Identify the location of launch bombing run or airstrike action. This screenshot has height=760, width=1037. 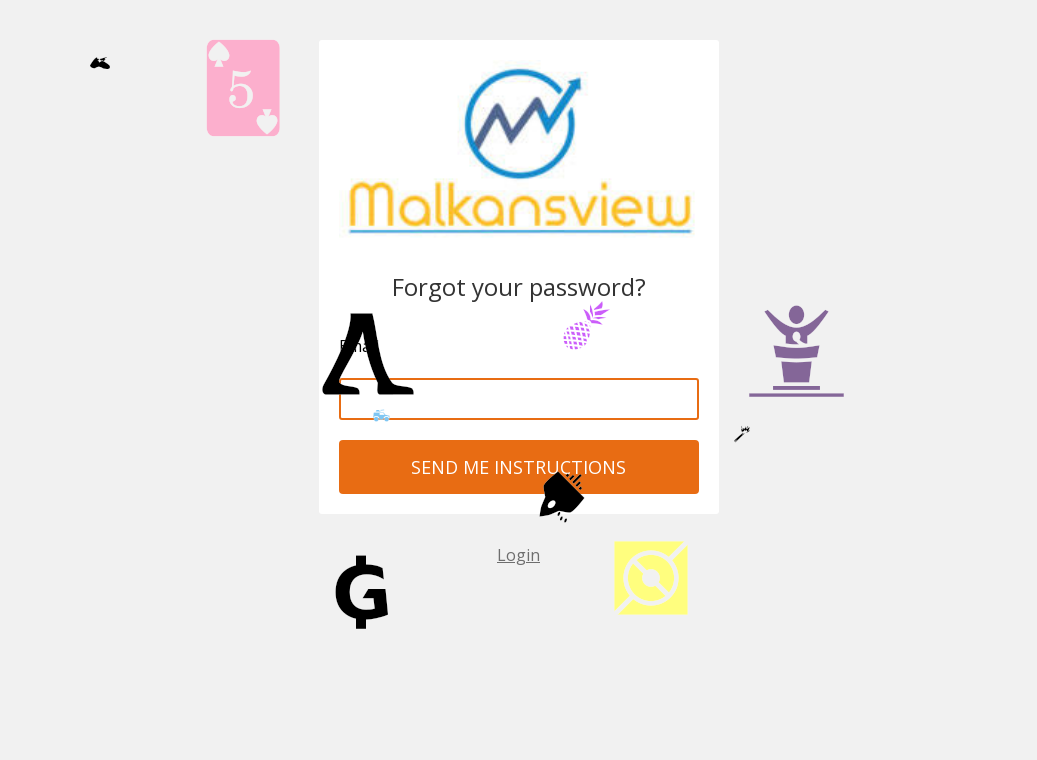
(562, 497).